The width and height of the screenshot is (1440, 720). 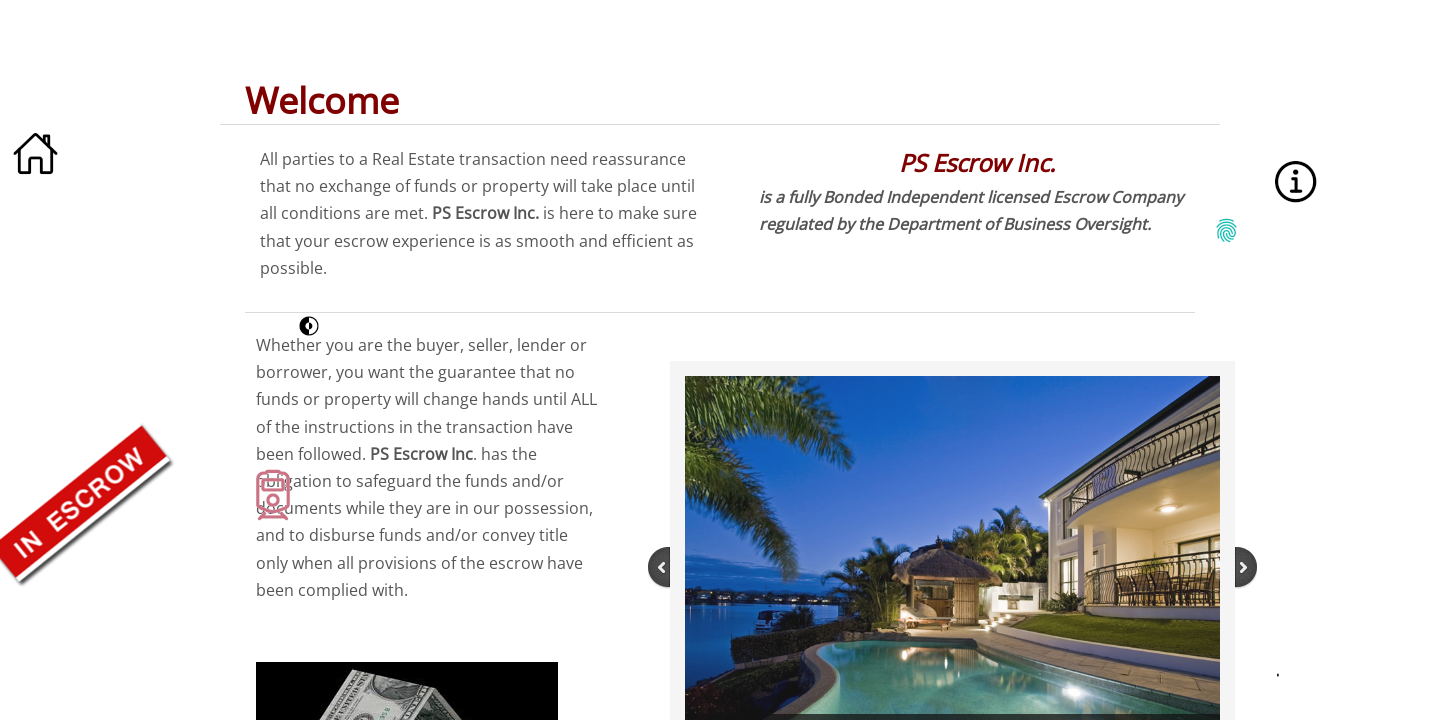 What do you see at coordinates (1296, 182) in the screenshot?
I see `view more information or details` at bounding box center [1296, 182].